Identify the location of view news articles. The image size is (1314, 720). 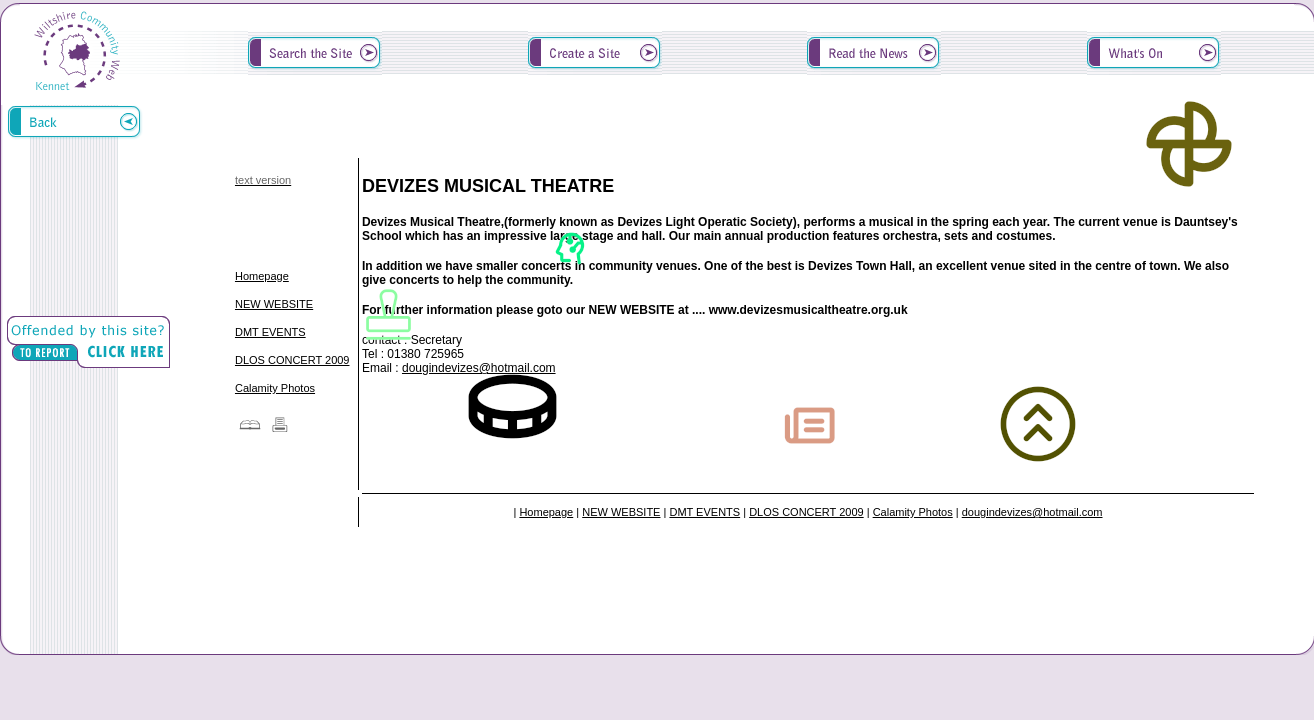
(811, 425).